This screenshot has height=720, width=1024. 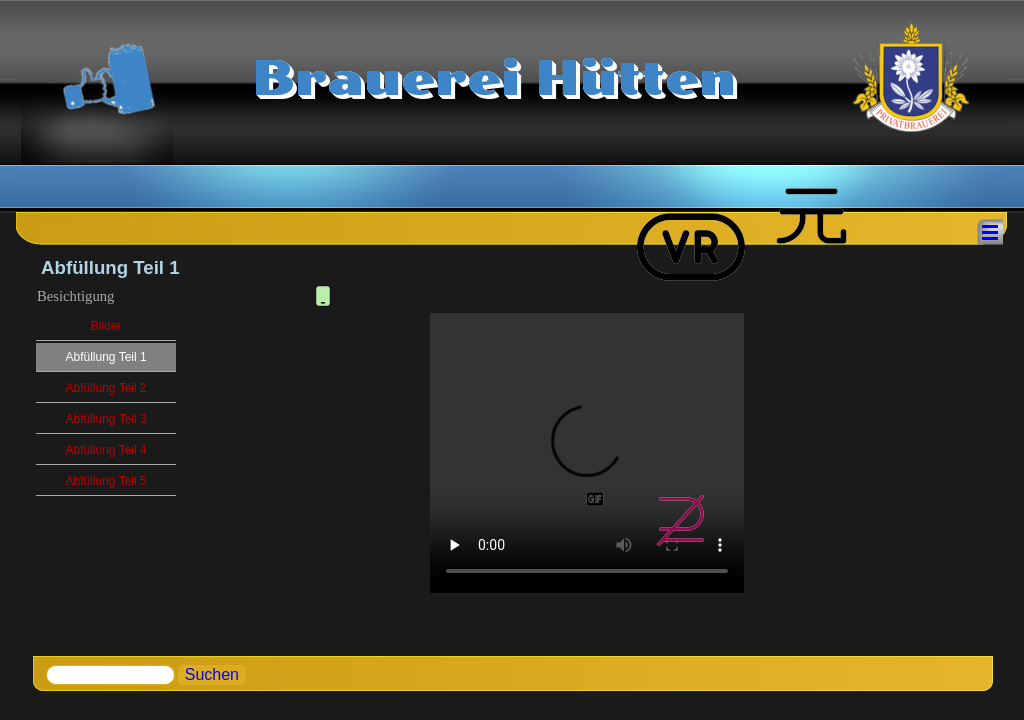 I want to click on indicates "not superset of" mathematical relationship, so click(x=680, y=520).